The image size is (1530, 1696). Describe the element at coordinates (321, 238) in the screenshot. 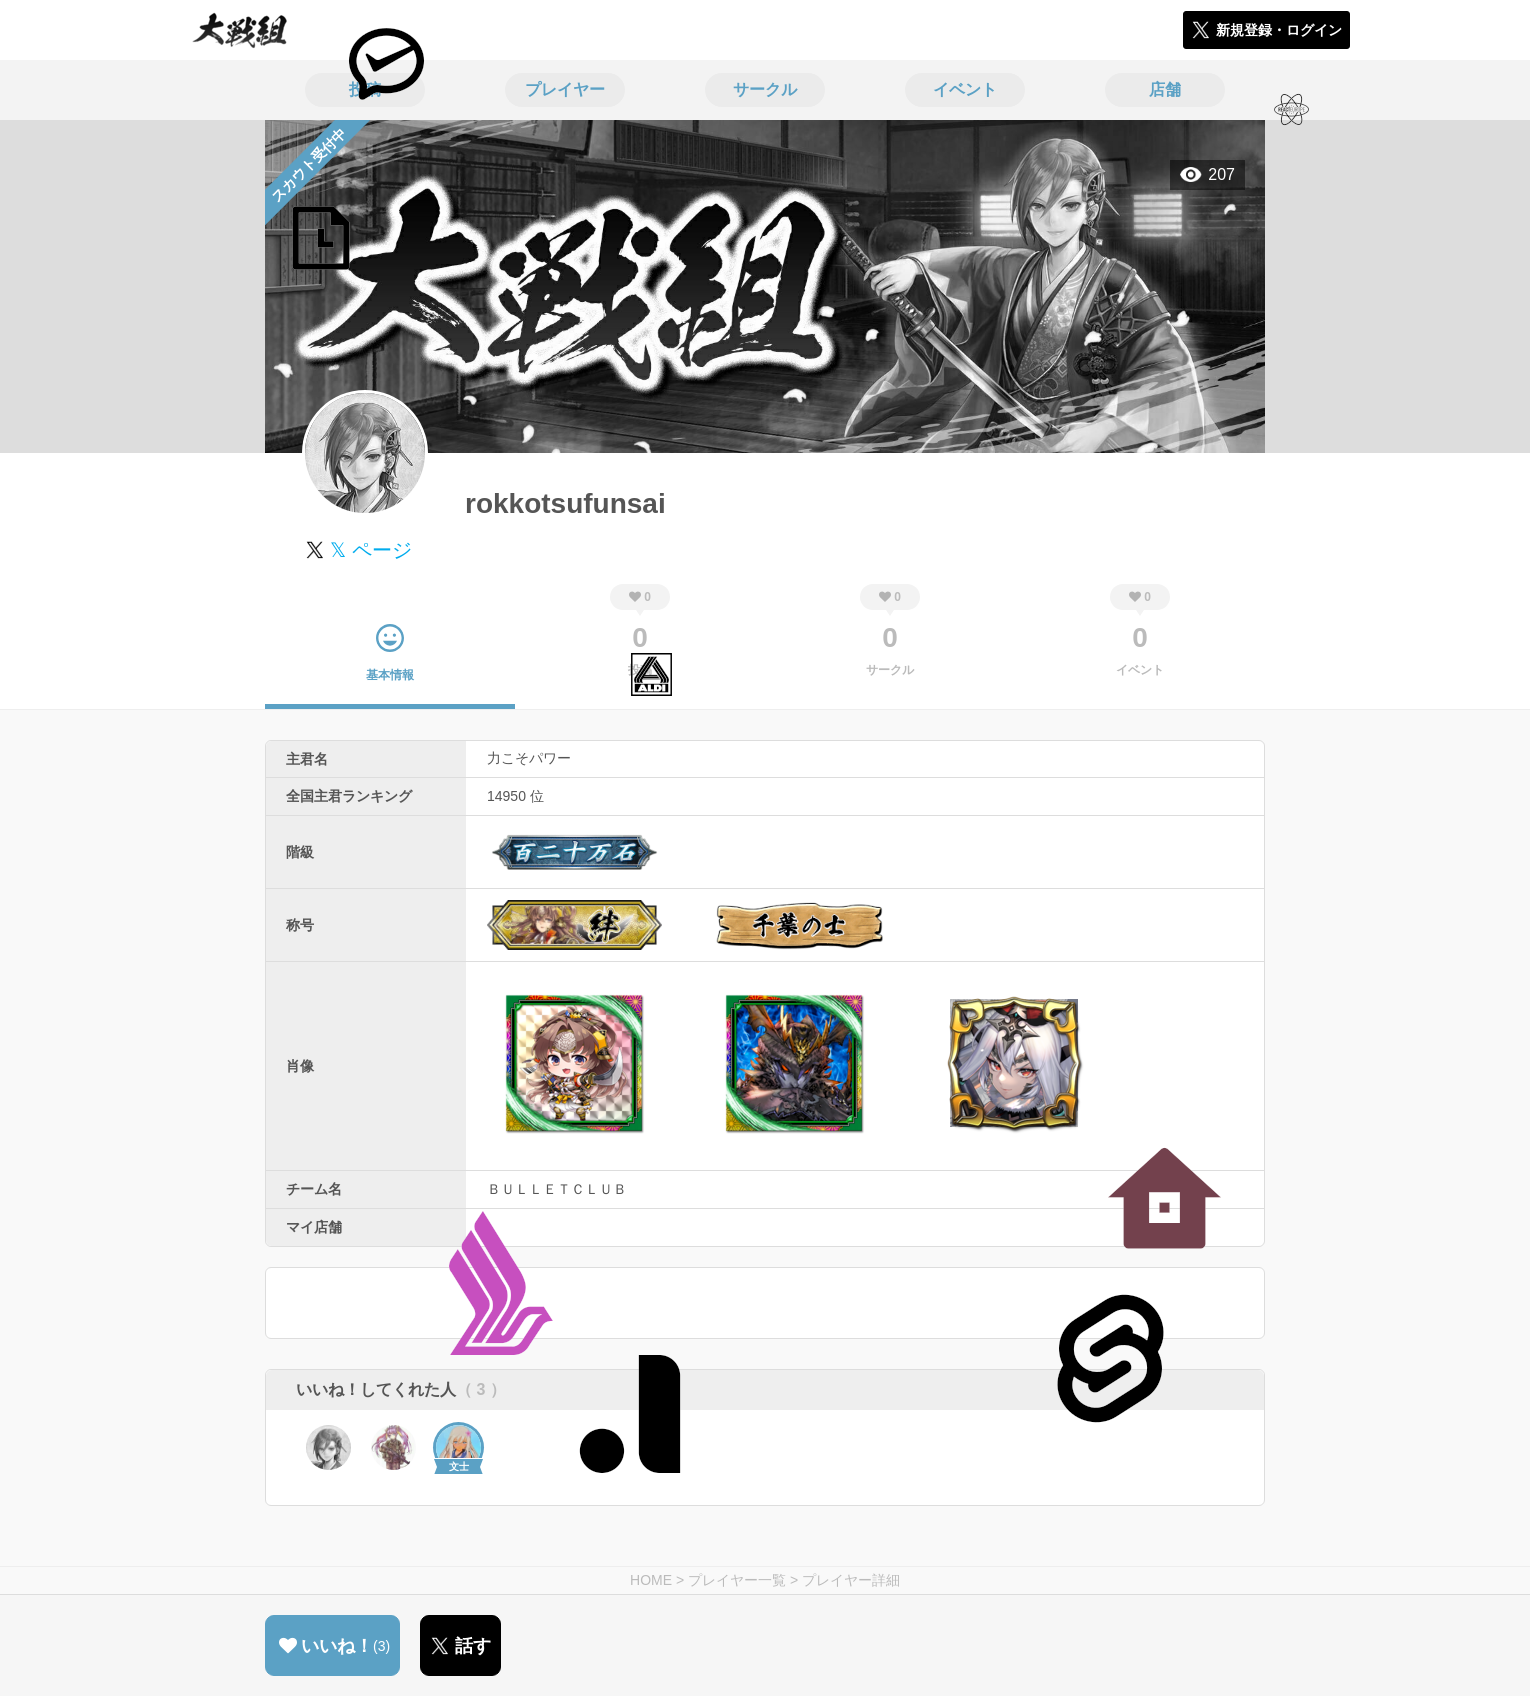

I see `view file version history` at that location.